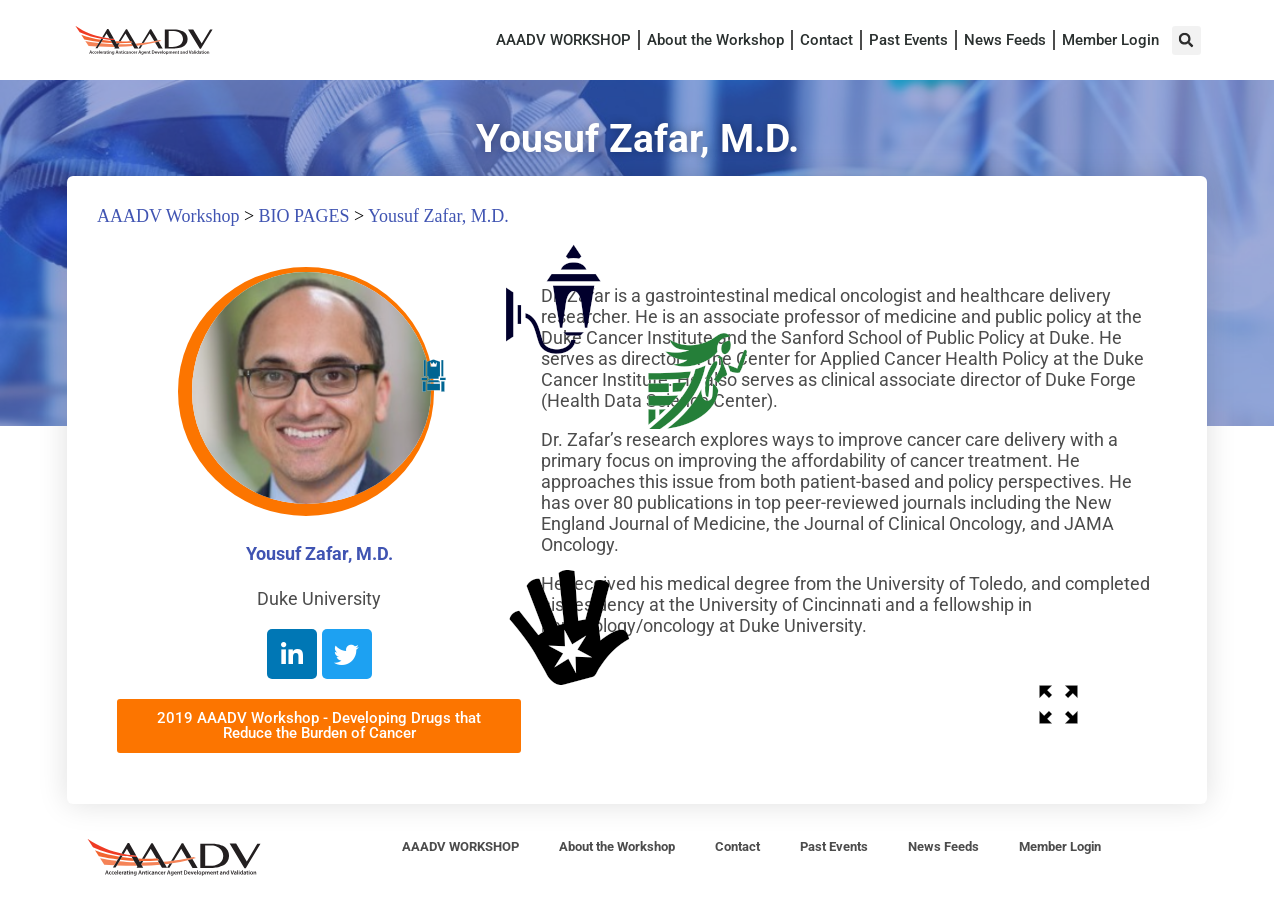 The width and height of the screenshot is (1274, 910). Describe the element at coordinates (697, 379) in the screenshot. I see `represents a leader or prominent figure in a game` at that location.